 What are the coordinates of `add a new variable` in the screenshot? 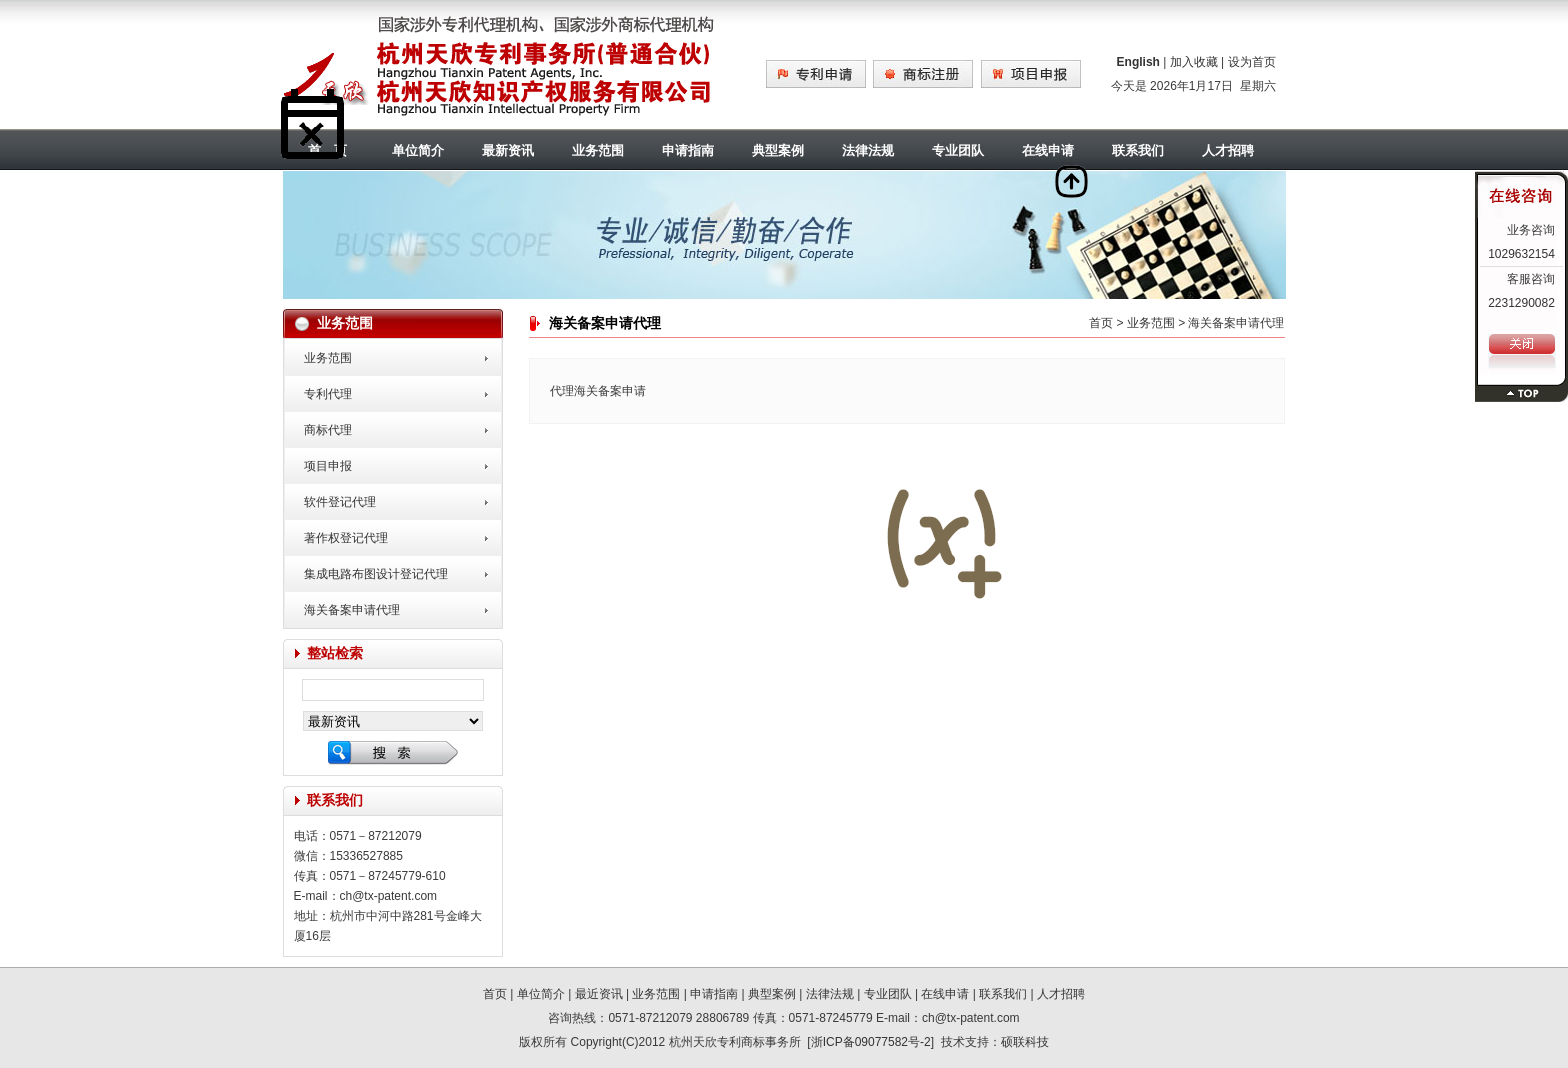 It's located at (941, 538).